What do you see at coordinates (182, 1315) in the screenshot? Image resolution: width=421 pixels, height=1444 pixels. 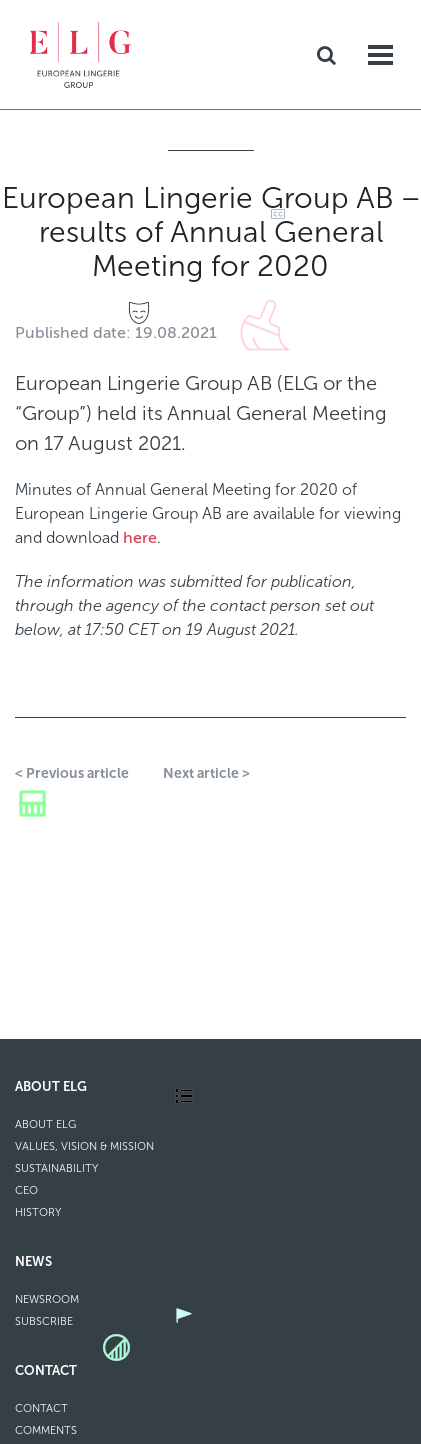 I see `flag or bookmark an item for later` at bounding box center [182, 1315].